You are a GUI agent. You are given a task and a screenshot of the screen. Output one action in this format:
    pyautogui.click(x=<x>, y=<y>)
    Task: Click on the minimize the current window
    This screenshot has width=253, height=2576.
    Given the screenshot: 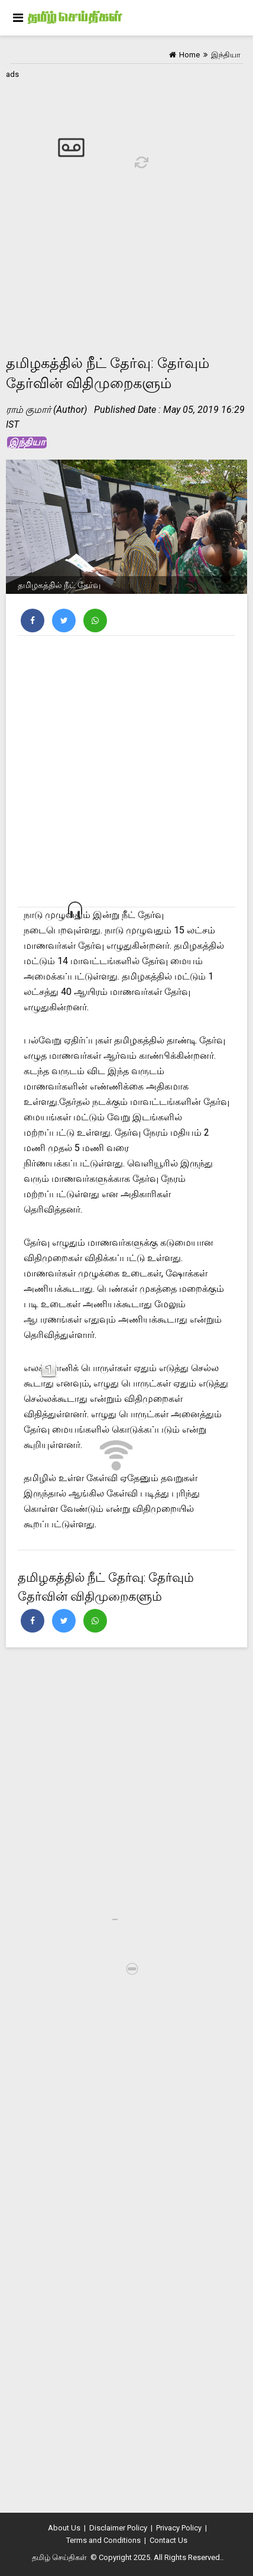 What is the action you would take?
    pyautogui.click(x=115, y=1917)
    